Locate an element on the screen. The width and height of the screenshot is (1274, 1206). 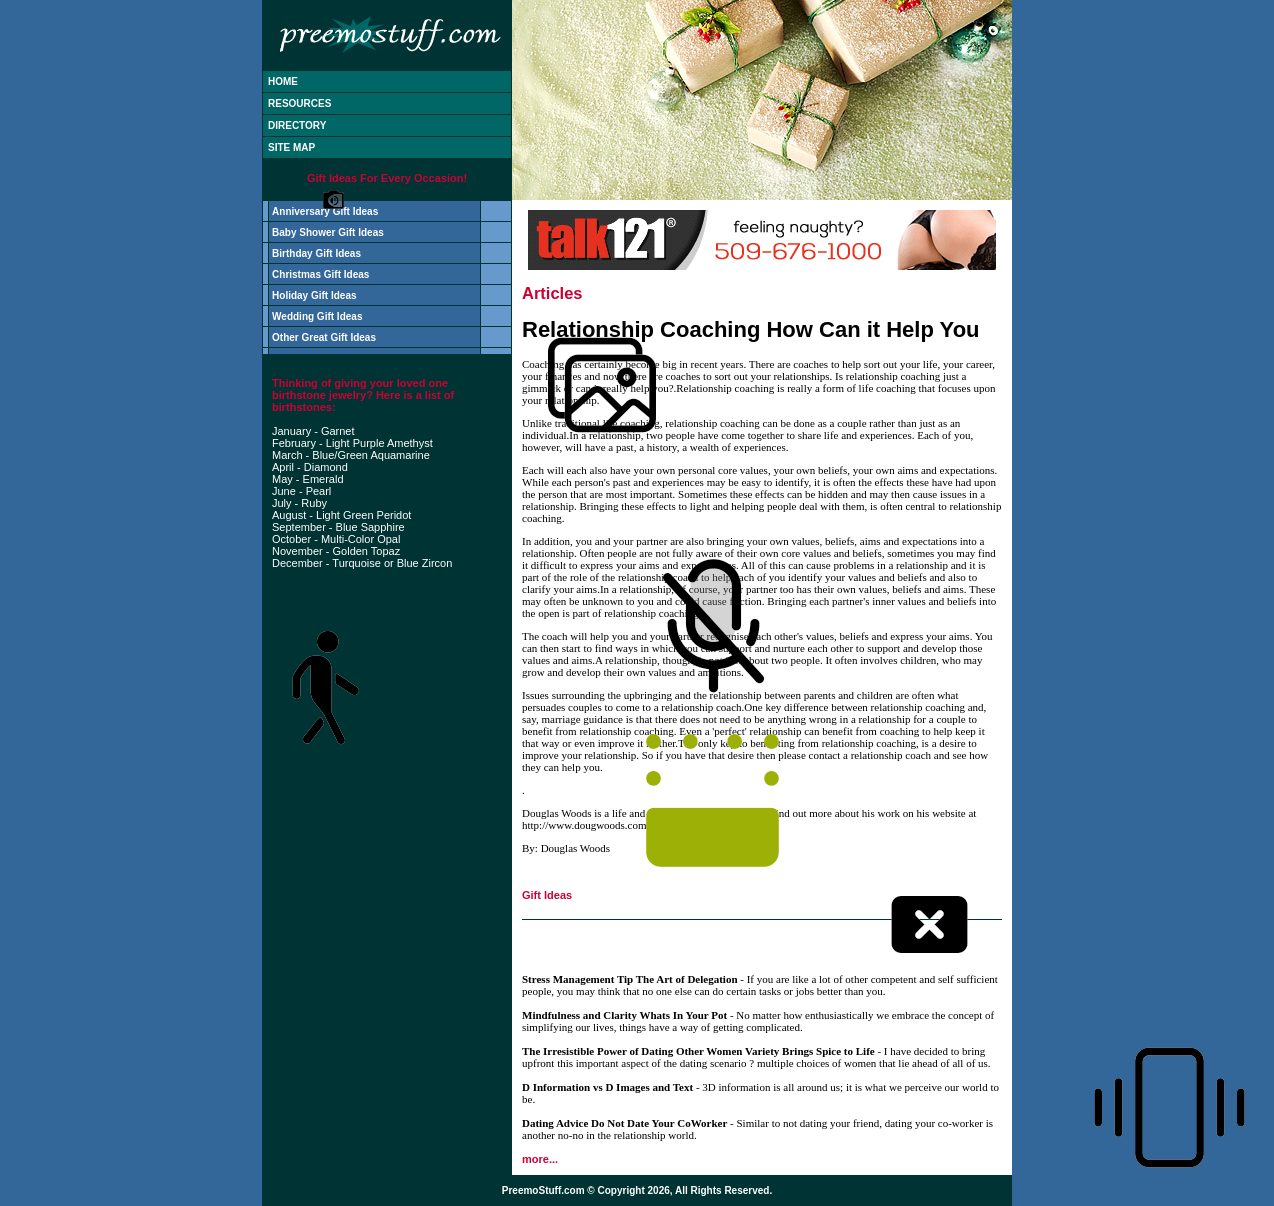
view photo gallery is located at coordinates (602, 385).